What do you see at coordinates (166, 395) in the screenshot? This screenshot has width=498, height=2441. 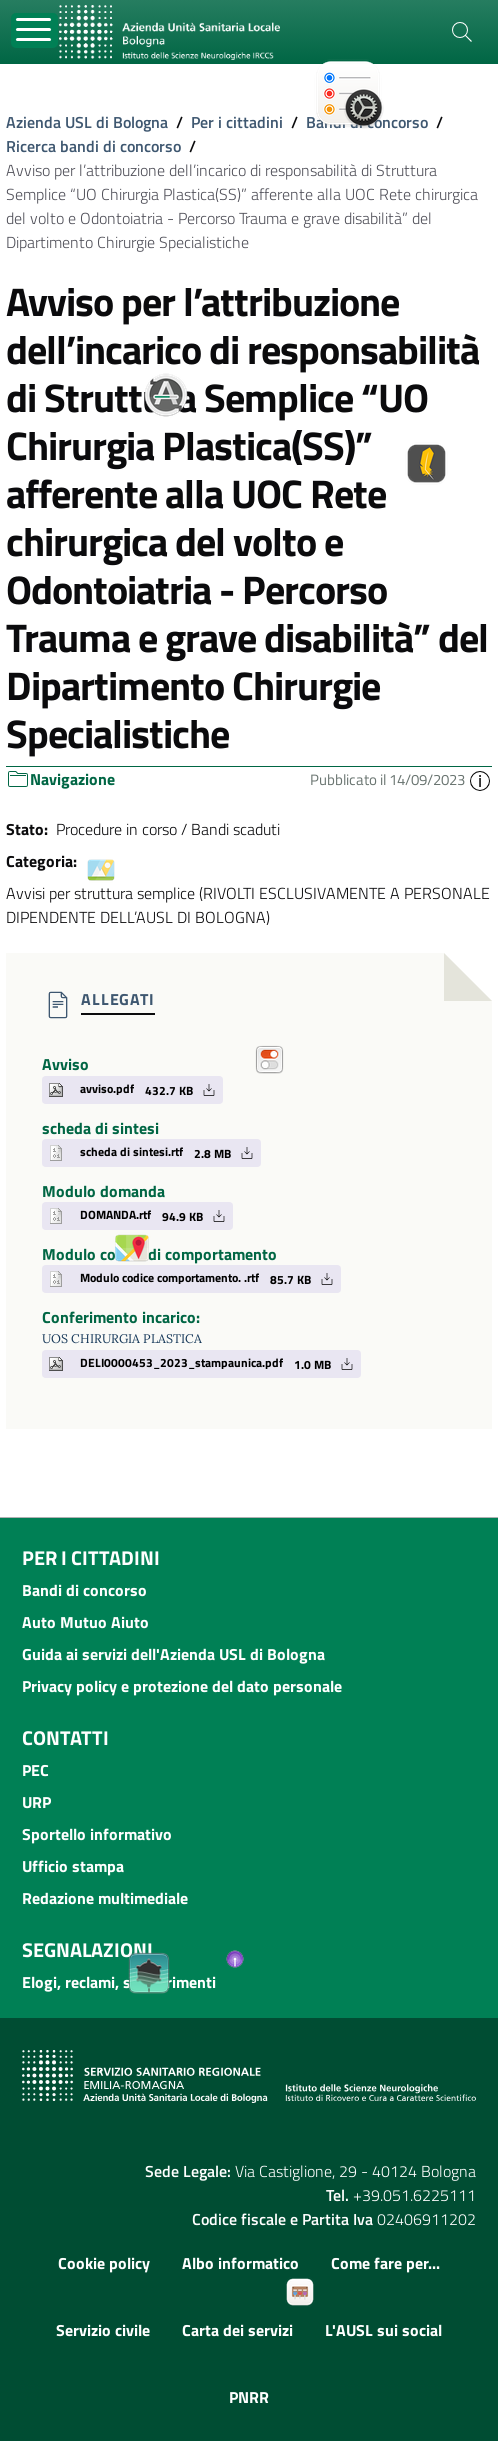 I see `check for available software updates` at bounding box center [166, 395].